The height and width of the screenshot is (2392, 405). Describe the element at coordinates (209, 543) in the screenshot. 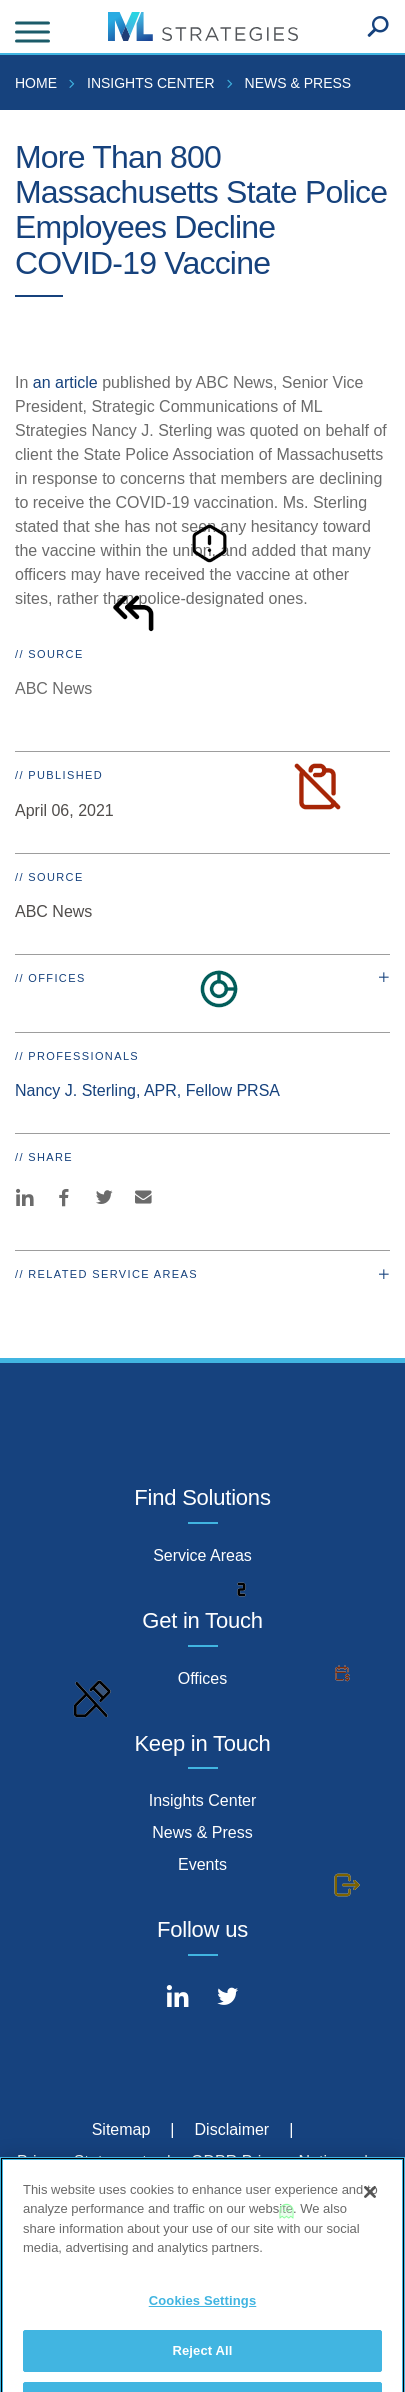

I see `indicates a warning or critical alert` at that location.